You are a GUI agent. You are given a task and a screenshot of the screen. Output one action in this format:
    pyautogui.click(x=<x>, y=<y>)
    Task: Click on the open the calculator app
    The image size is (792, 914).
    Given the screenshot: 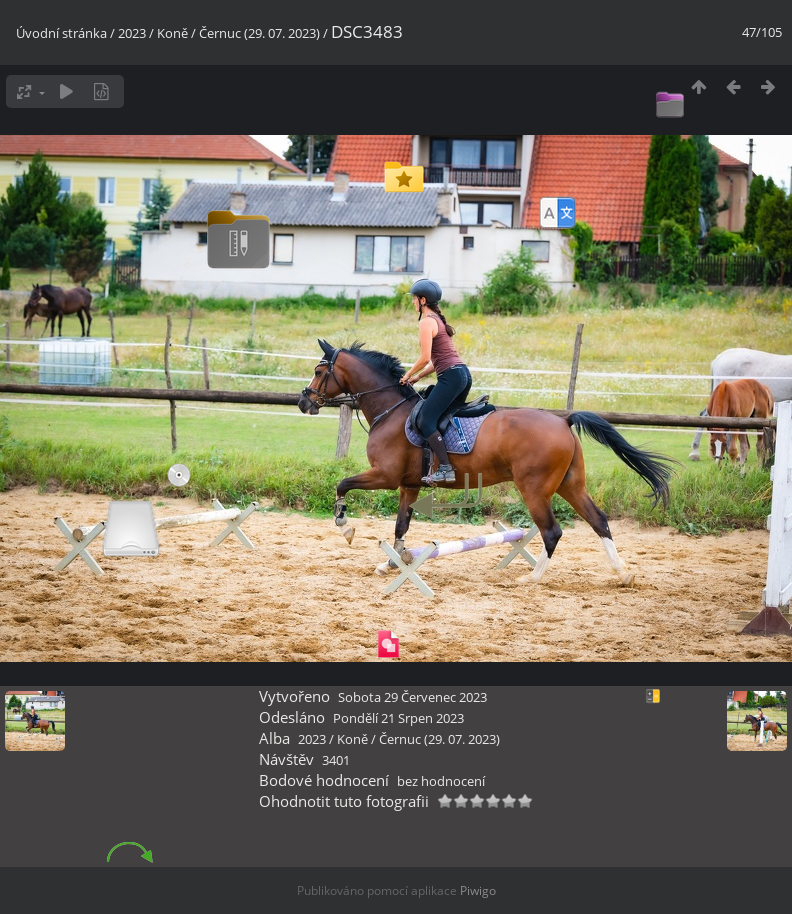 What is the action you would take?
    pyautogui.click(x=653, y=696)
    